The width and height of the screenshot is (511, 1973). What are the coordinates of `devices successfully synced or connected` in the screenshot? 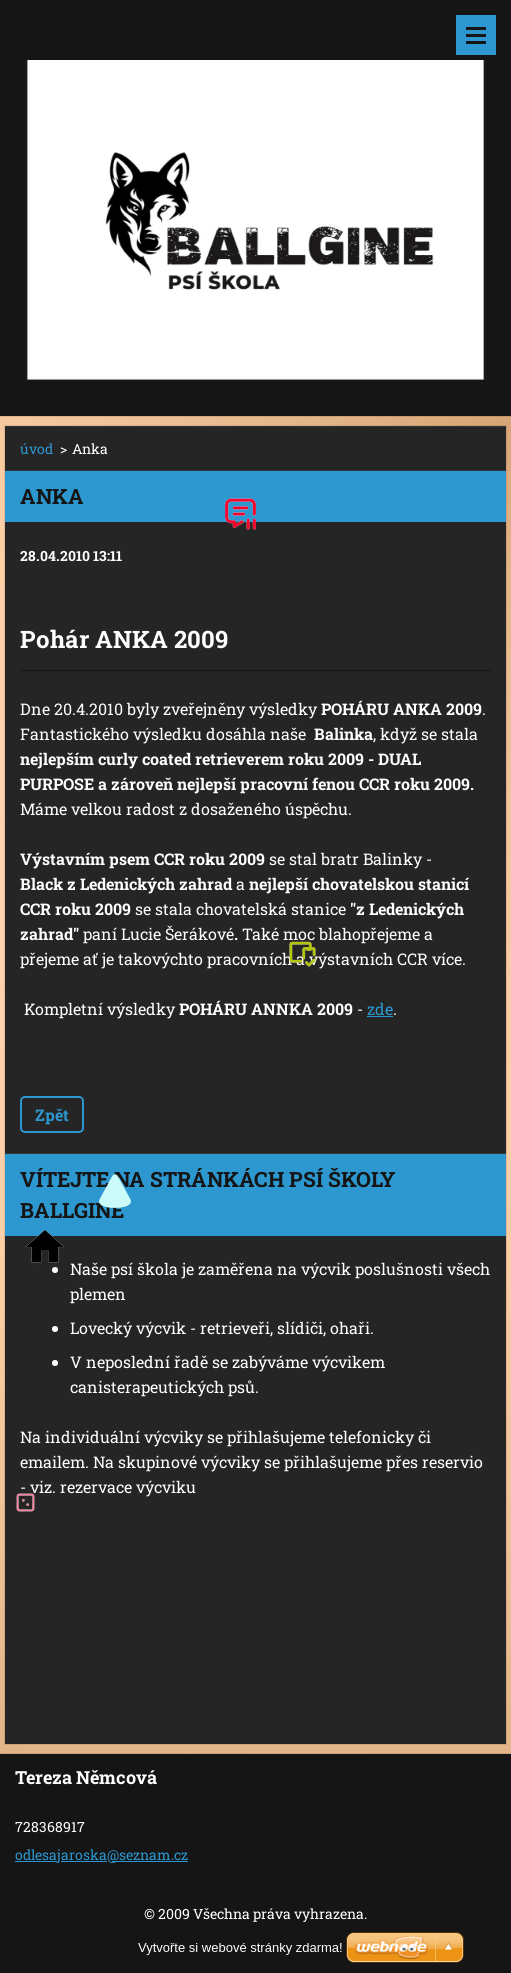 It's located at (302, 953).